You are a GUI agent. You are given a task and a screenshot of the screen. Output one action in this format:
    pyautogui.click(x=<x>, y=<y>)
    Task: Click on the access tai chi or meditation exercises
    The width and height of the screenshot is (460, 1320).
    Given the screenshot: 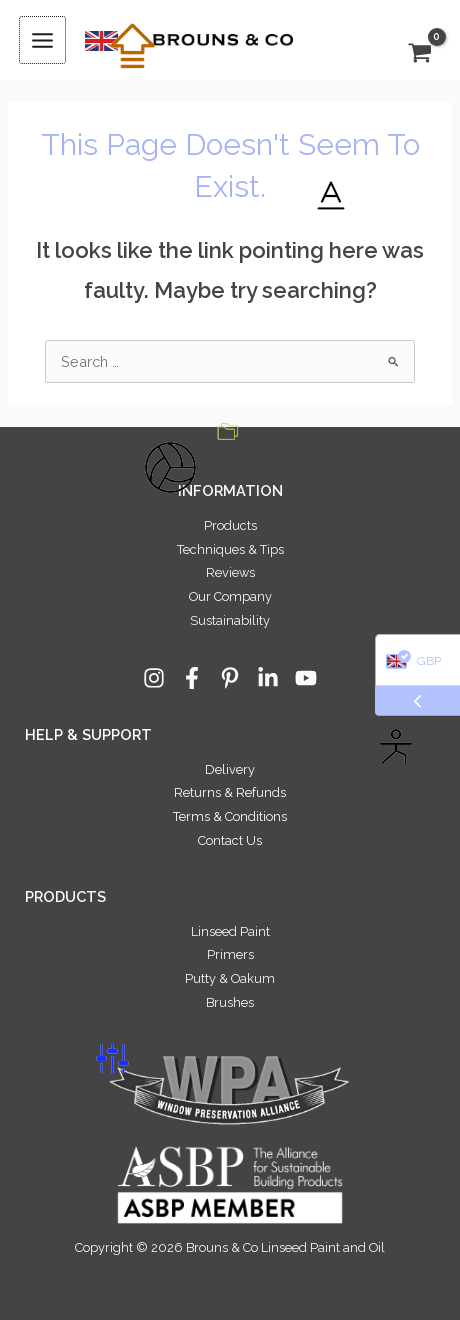 What is the action you would take?
    pyautogui.click(x=396, y=748)
    